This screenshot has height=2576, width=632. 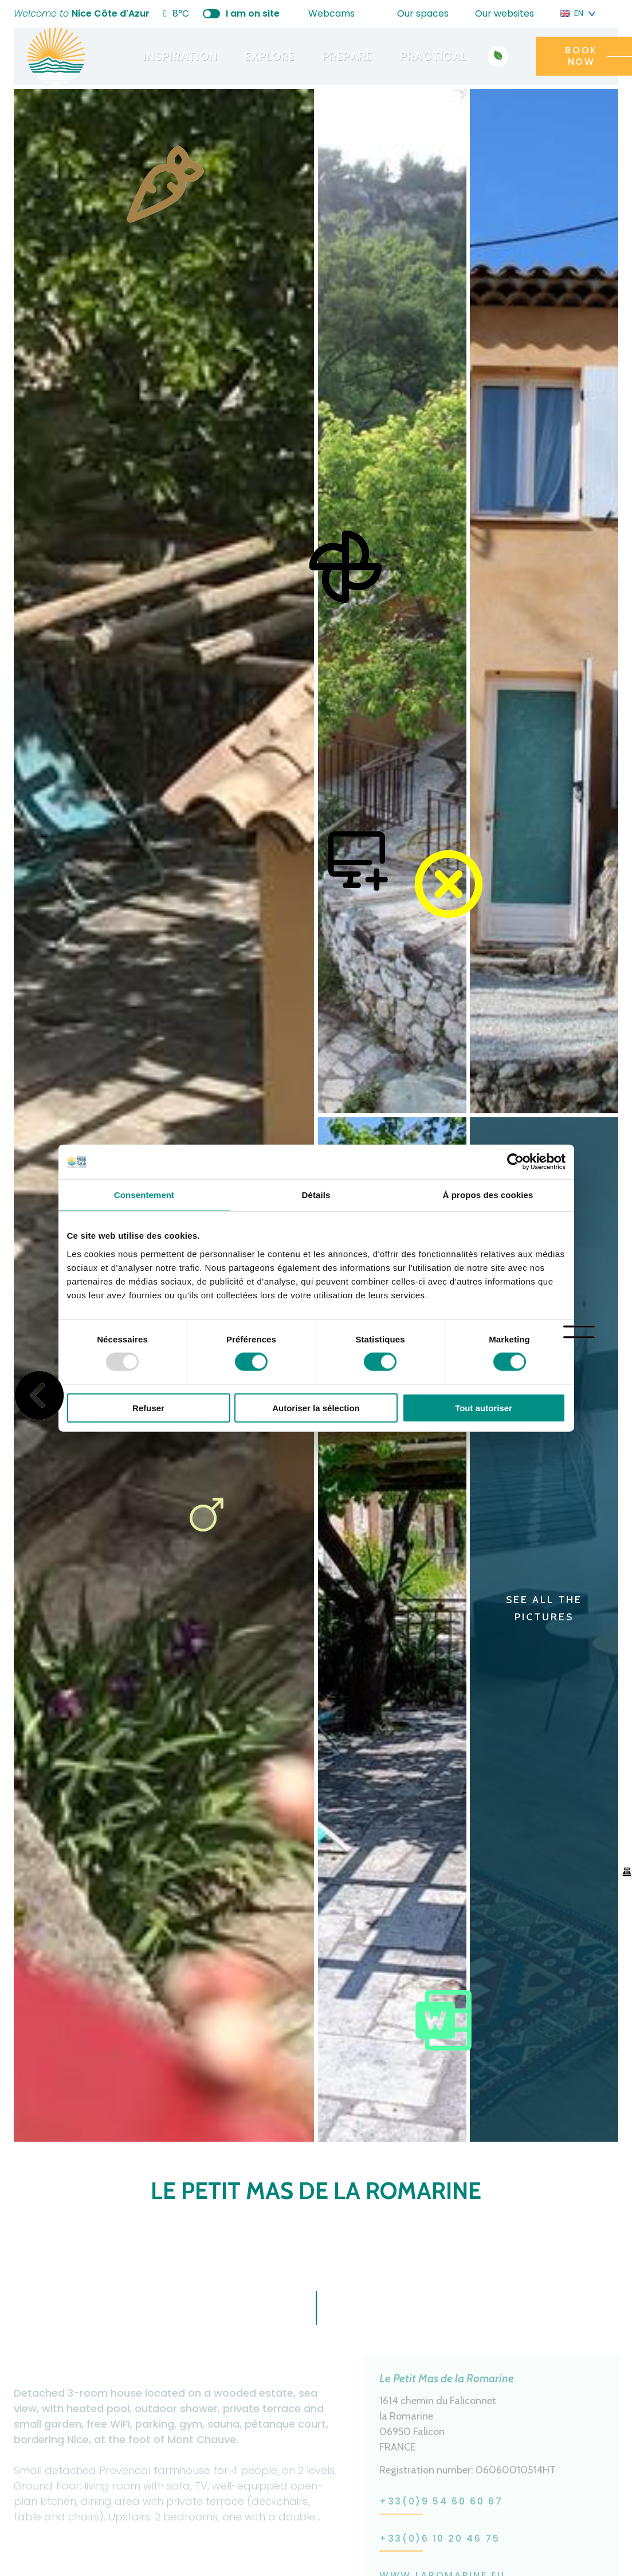 I want to click on indicates equality or comparison between values, so click(x=579, y=1332).